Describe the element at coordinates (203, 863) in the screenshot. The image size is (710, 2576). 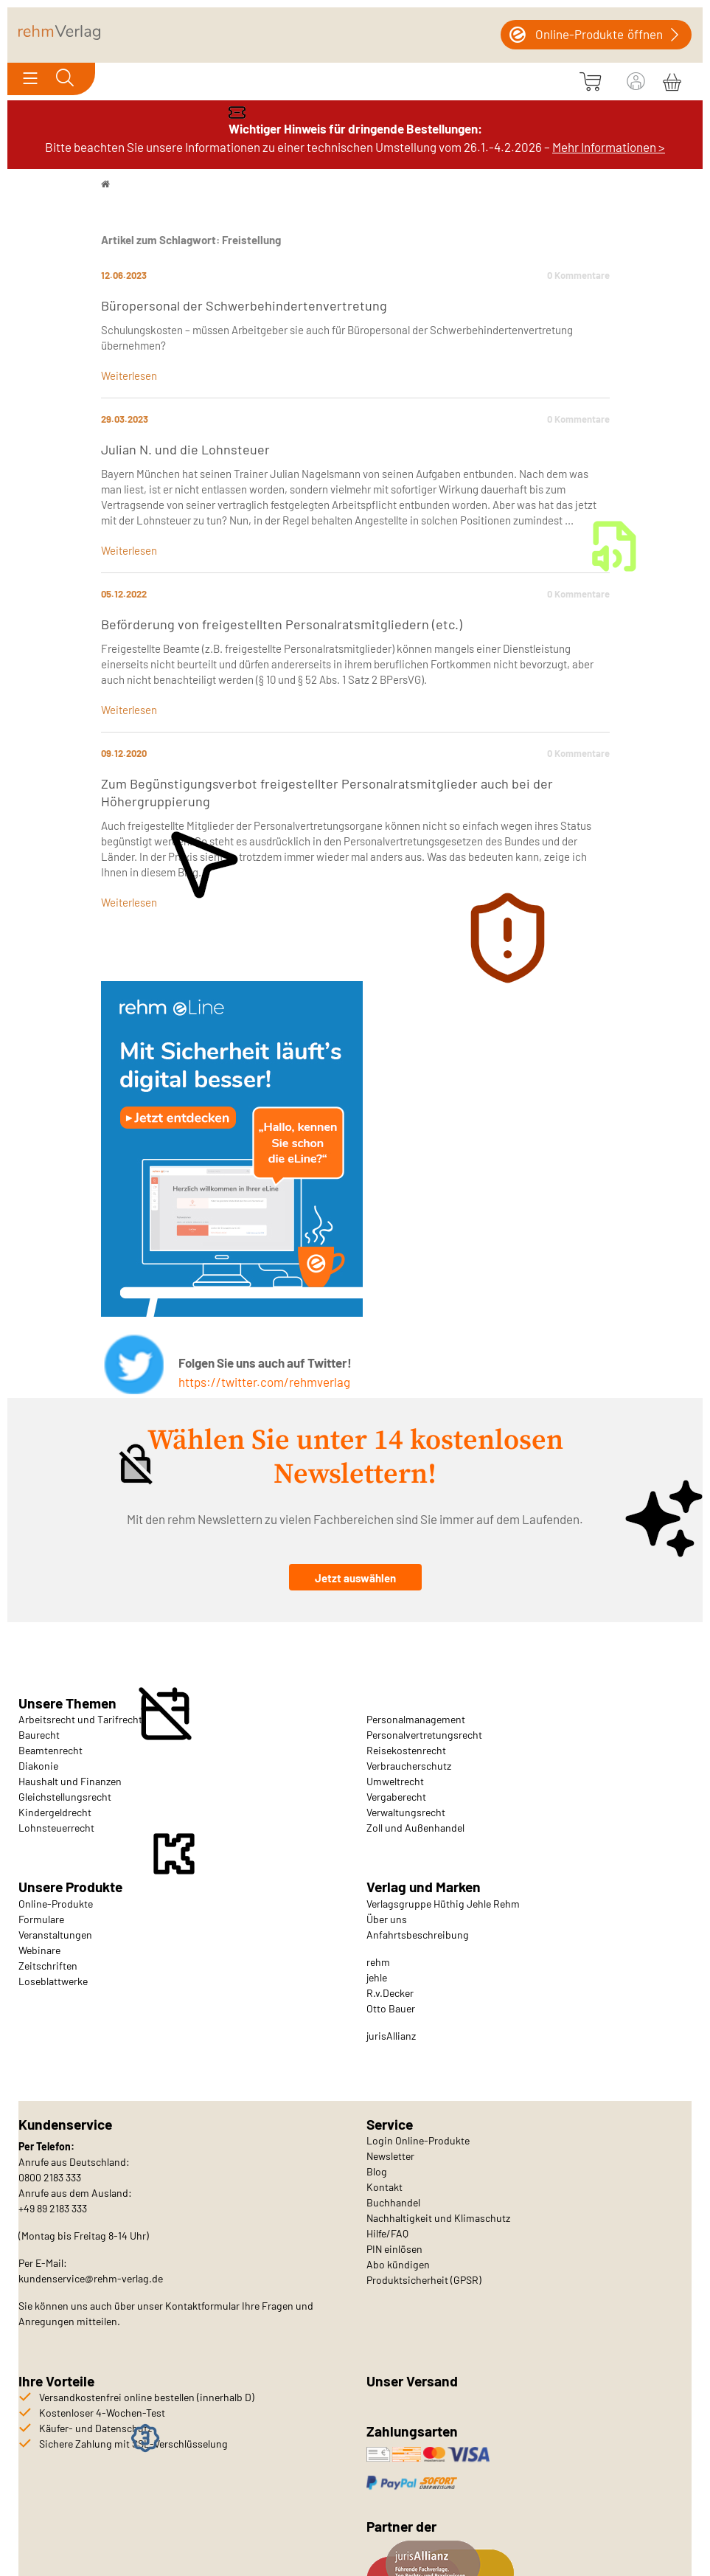
I see `cursor or pointer indicator` at that location.